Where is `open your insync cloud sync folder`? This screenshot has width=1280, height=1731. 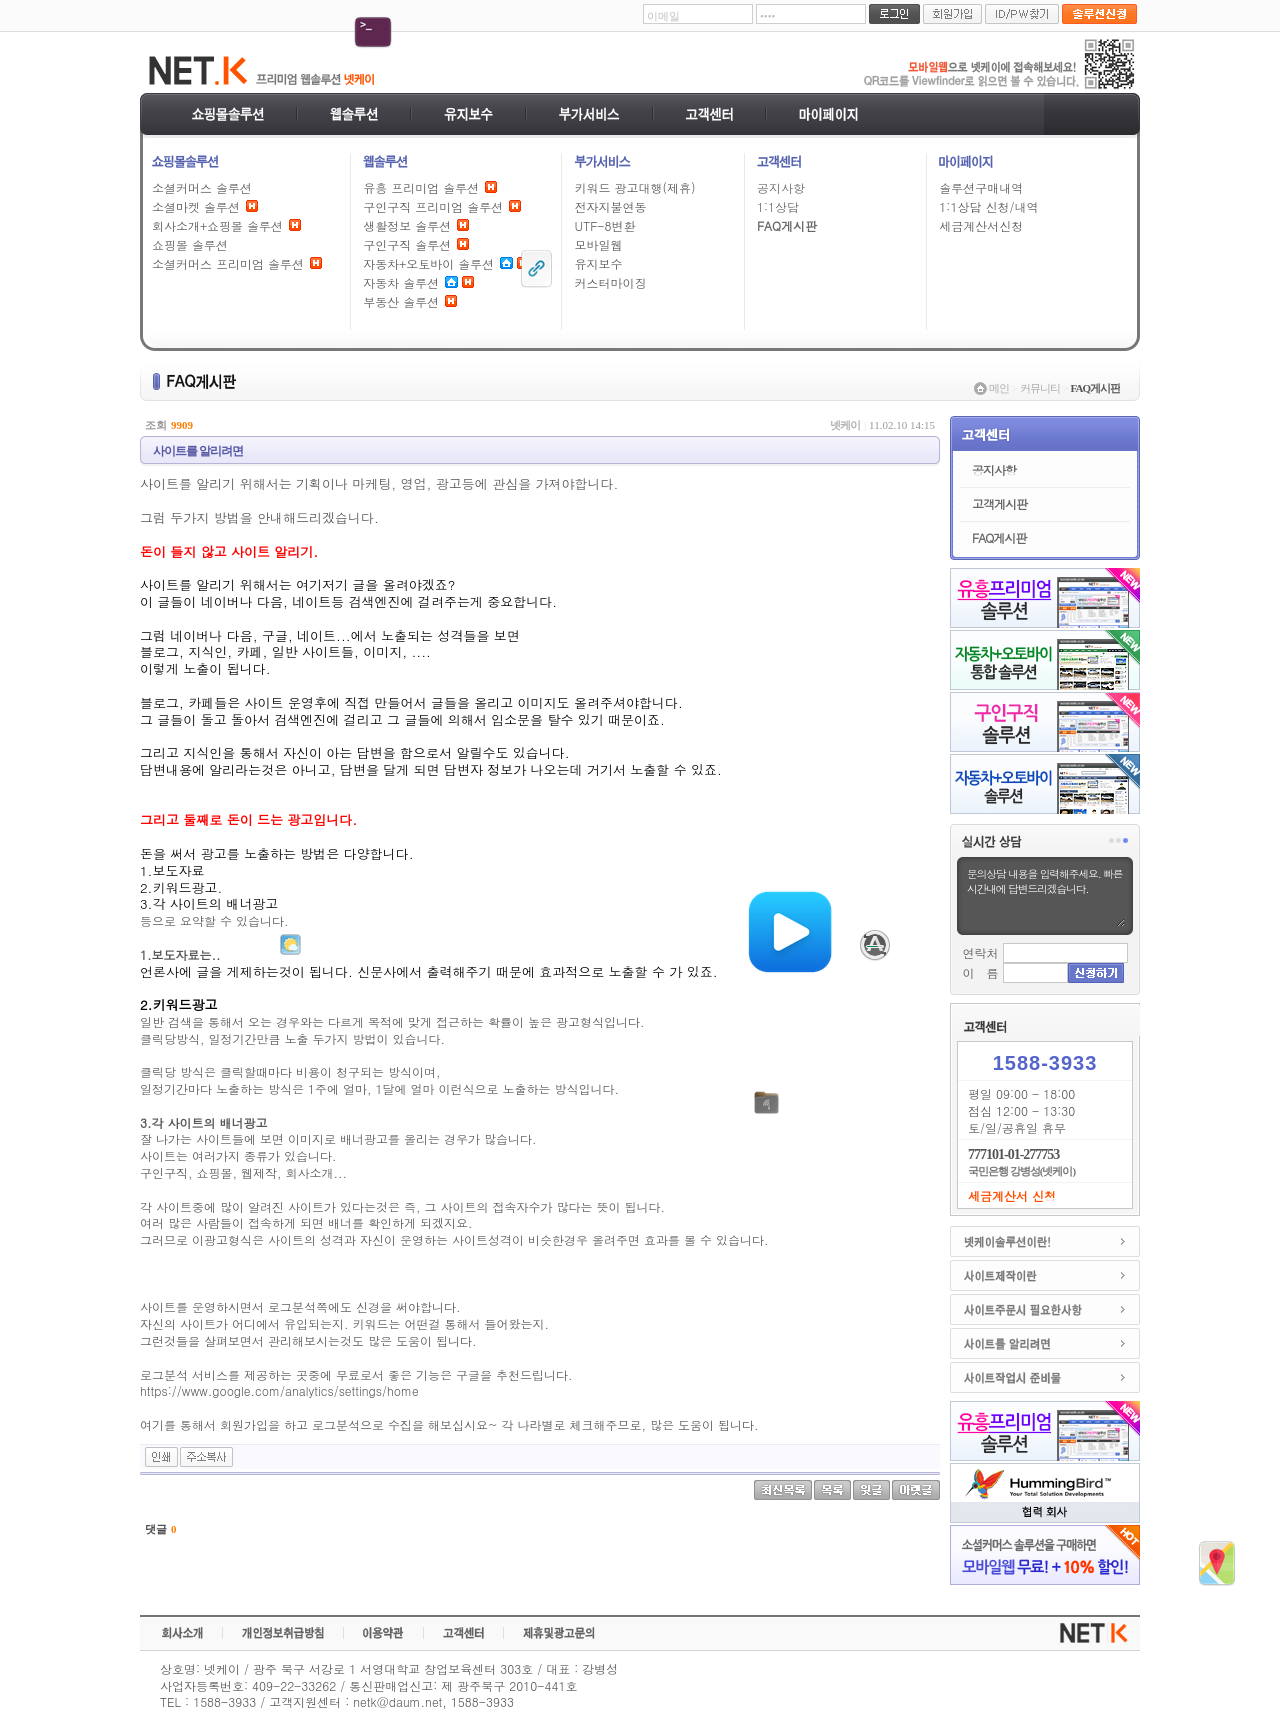
open your insync cloud sync folder is located at coordinates (766, 1102).